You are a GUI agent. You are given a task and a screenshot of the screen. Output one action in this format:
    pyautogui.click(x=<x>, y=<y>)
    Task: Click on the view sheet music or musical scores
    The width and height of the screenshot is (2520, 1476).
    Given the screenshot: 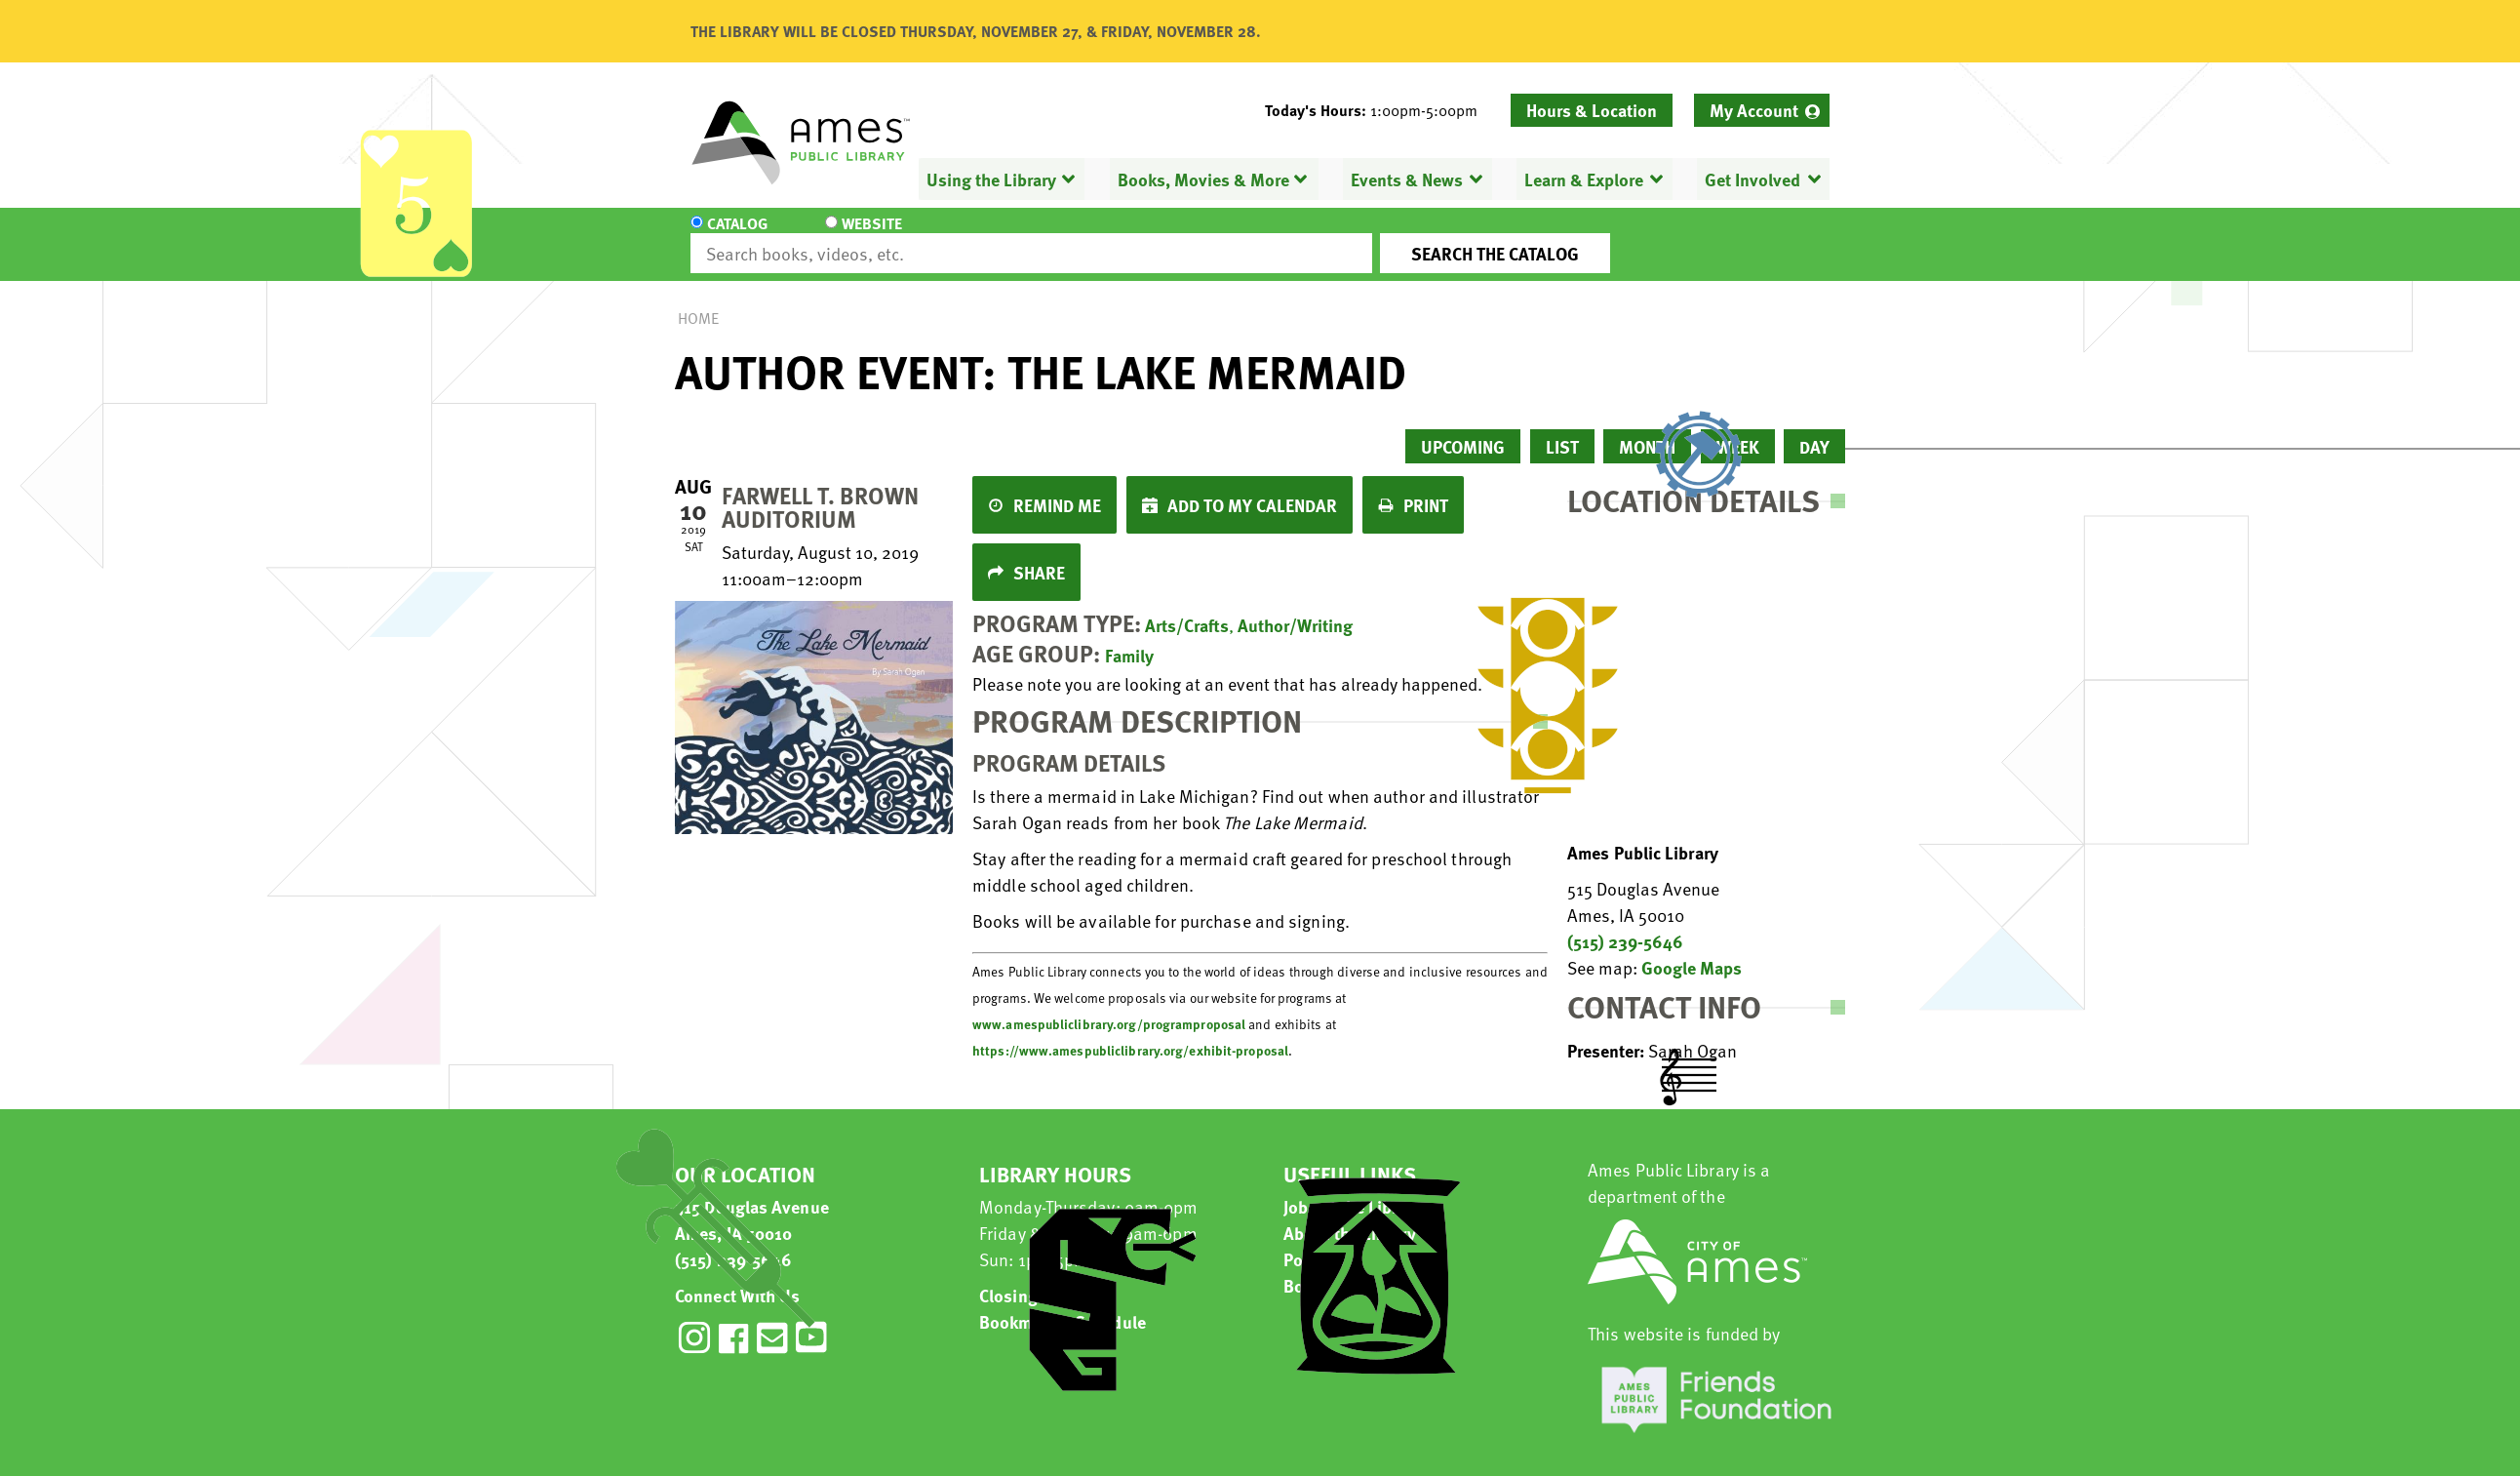 What is the action you would take?
    pyautogui.click(x=1689, y=1077)
    